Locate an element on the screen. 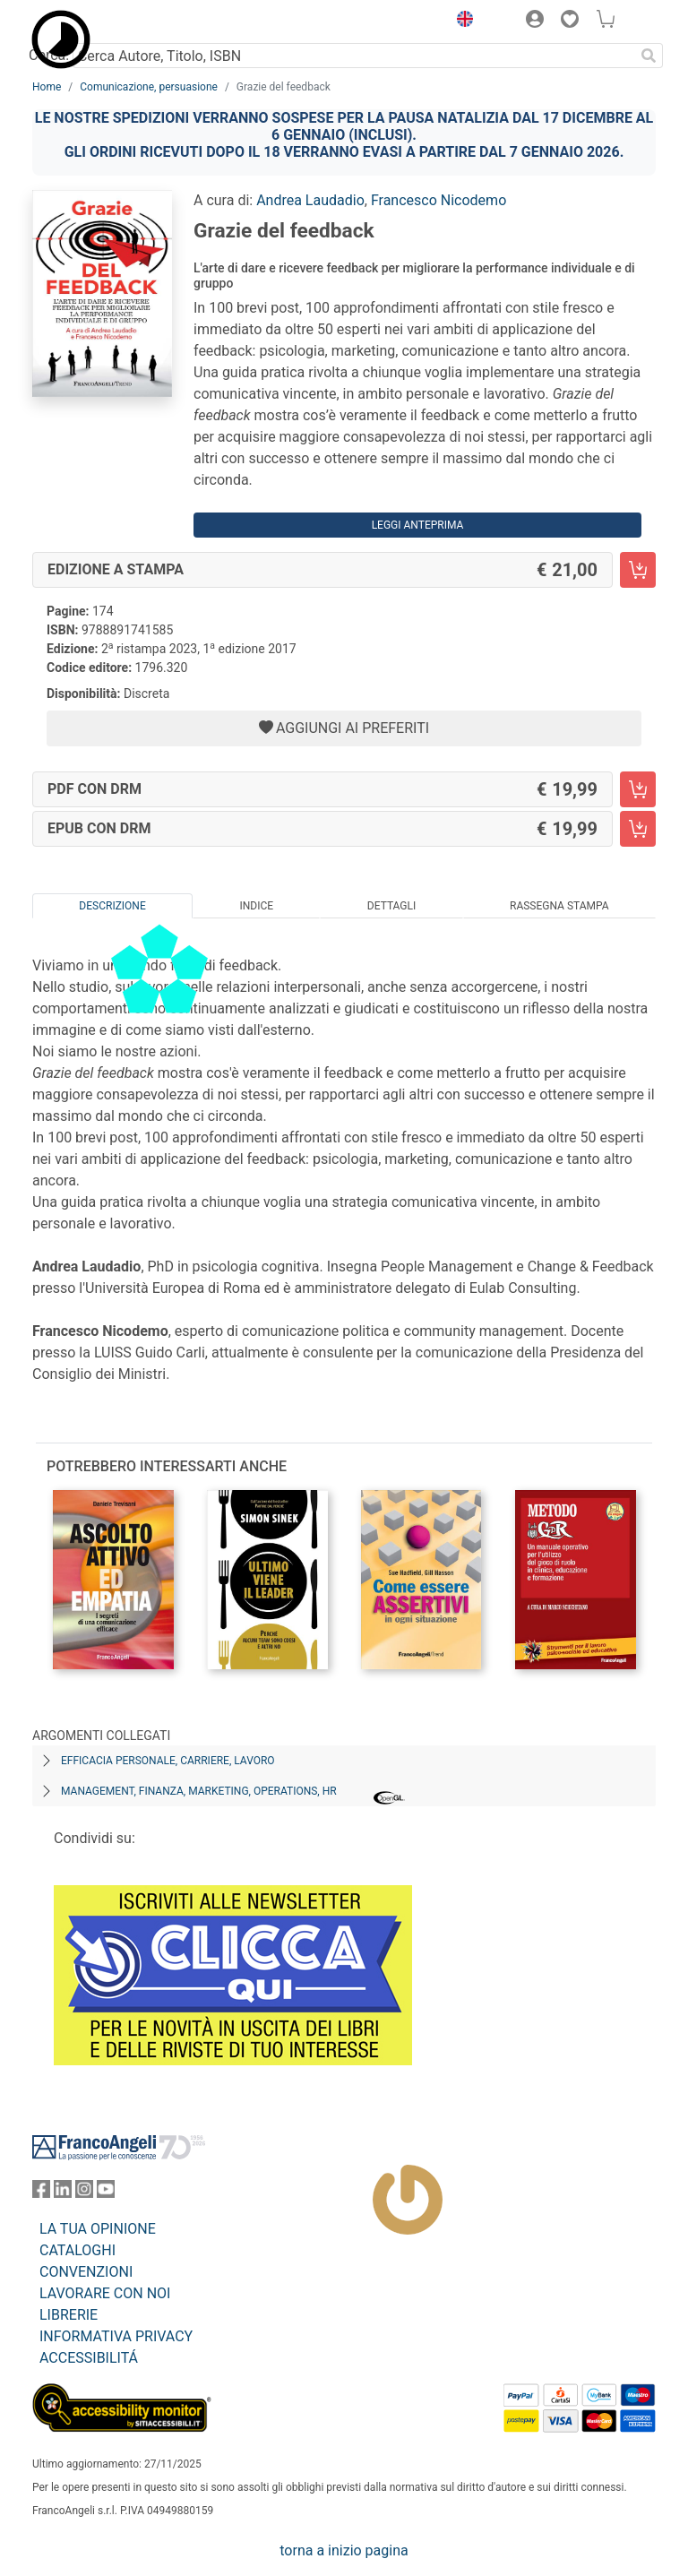 The height and width of the screenshot is (2576, 688). link to gravatar profile settings is located at coordinates (408, 2200).